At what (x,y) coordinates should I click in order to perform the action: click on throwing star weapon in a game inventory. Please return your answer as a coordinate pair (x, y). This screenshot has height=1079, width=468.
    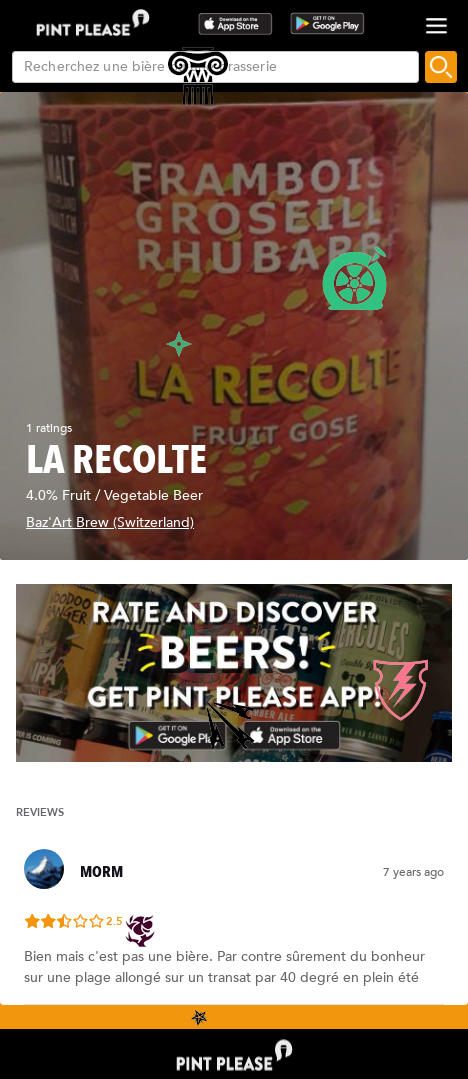
    Looking at the image, I should click on (179, 344).